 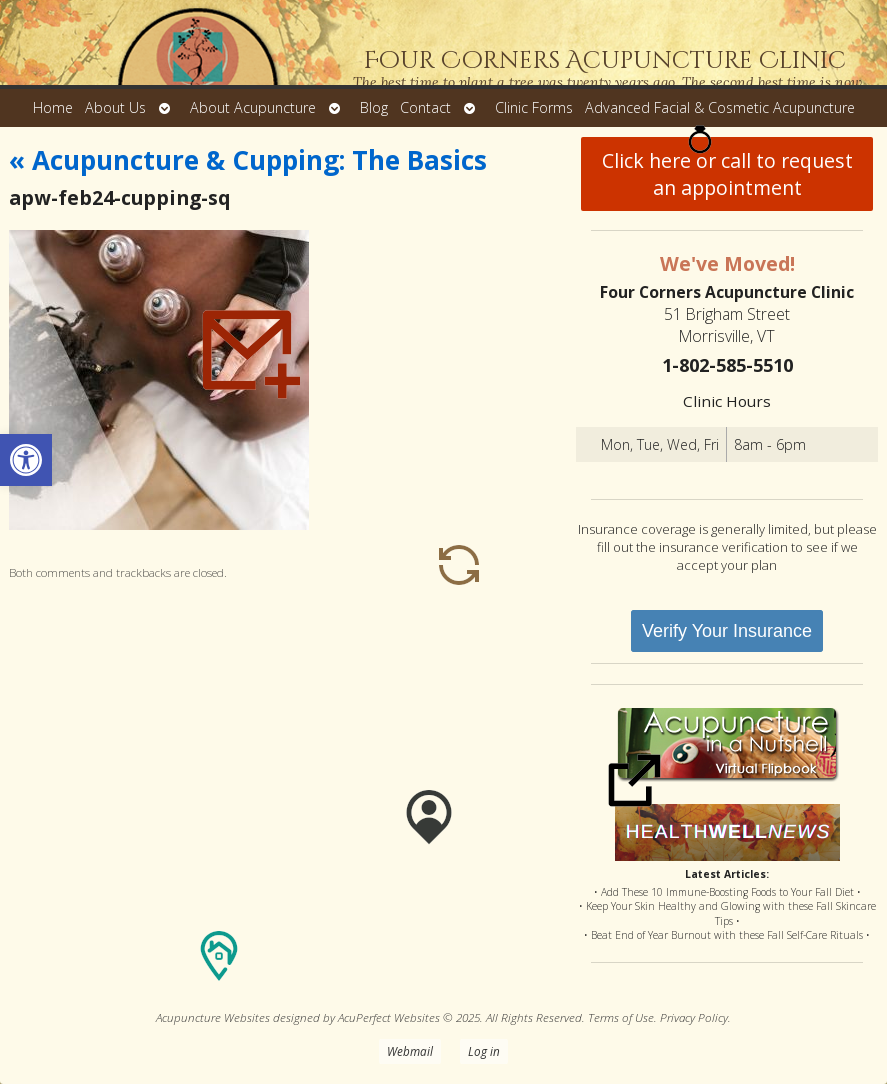 What do you see at coordinates (459, 565) in the screenshot?
I see `undo or revert to previous state` at bounding box center [459, 565].